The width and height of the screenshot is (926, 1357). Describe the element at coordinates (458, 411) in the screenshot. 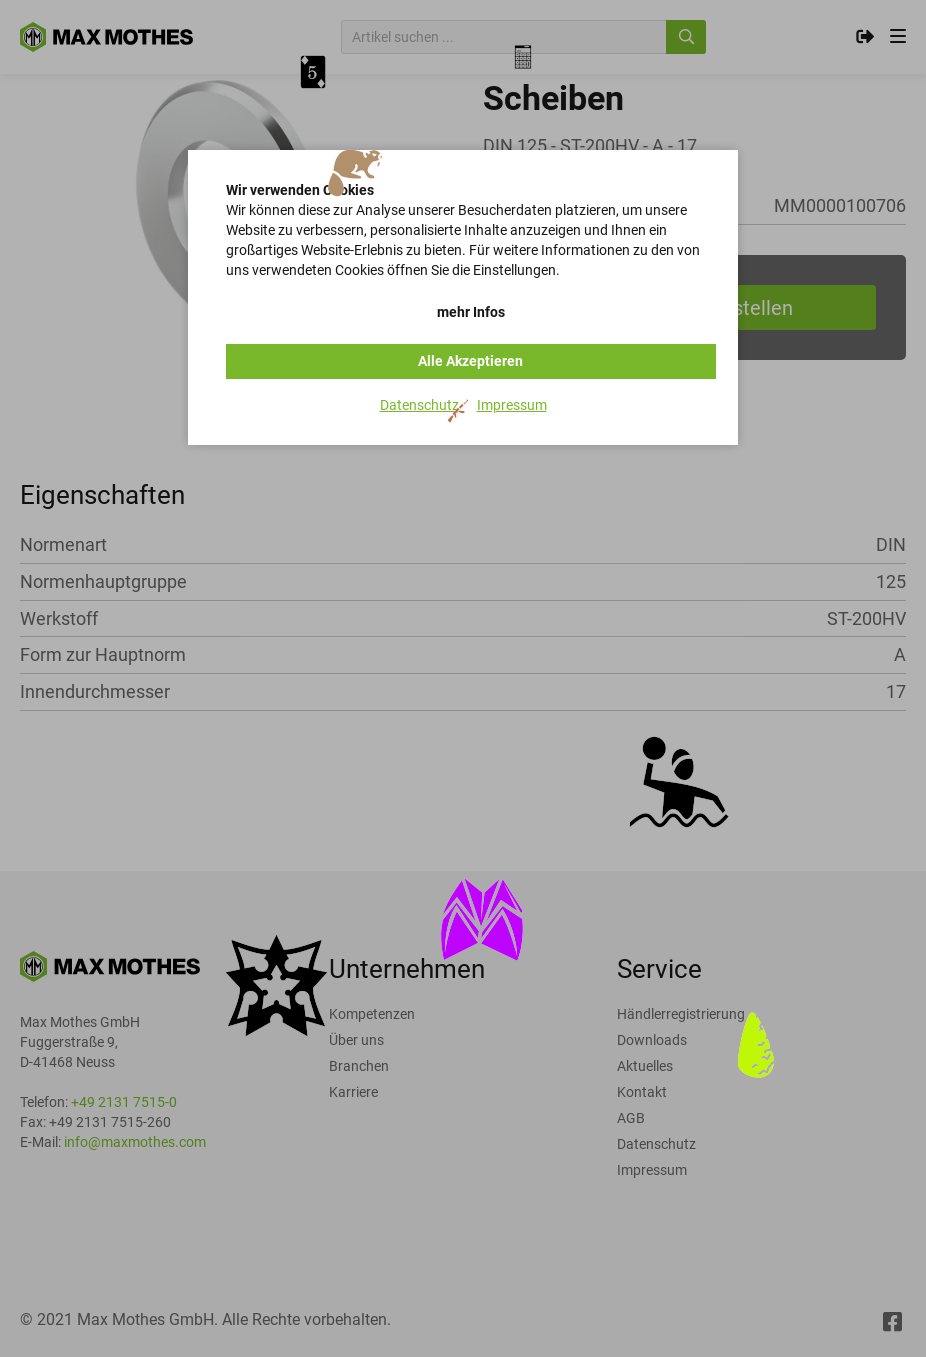

I see `weapon or firearm item in game inventory` at that location.